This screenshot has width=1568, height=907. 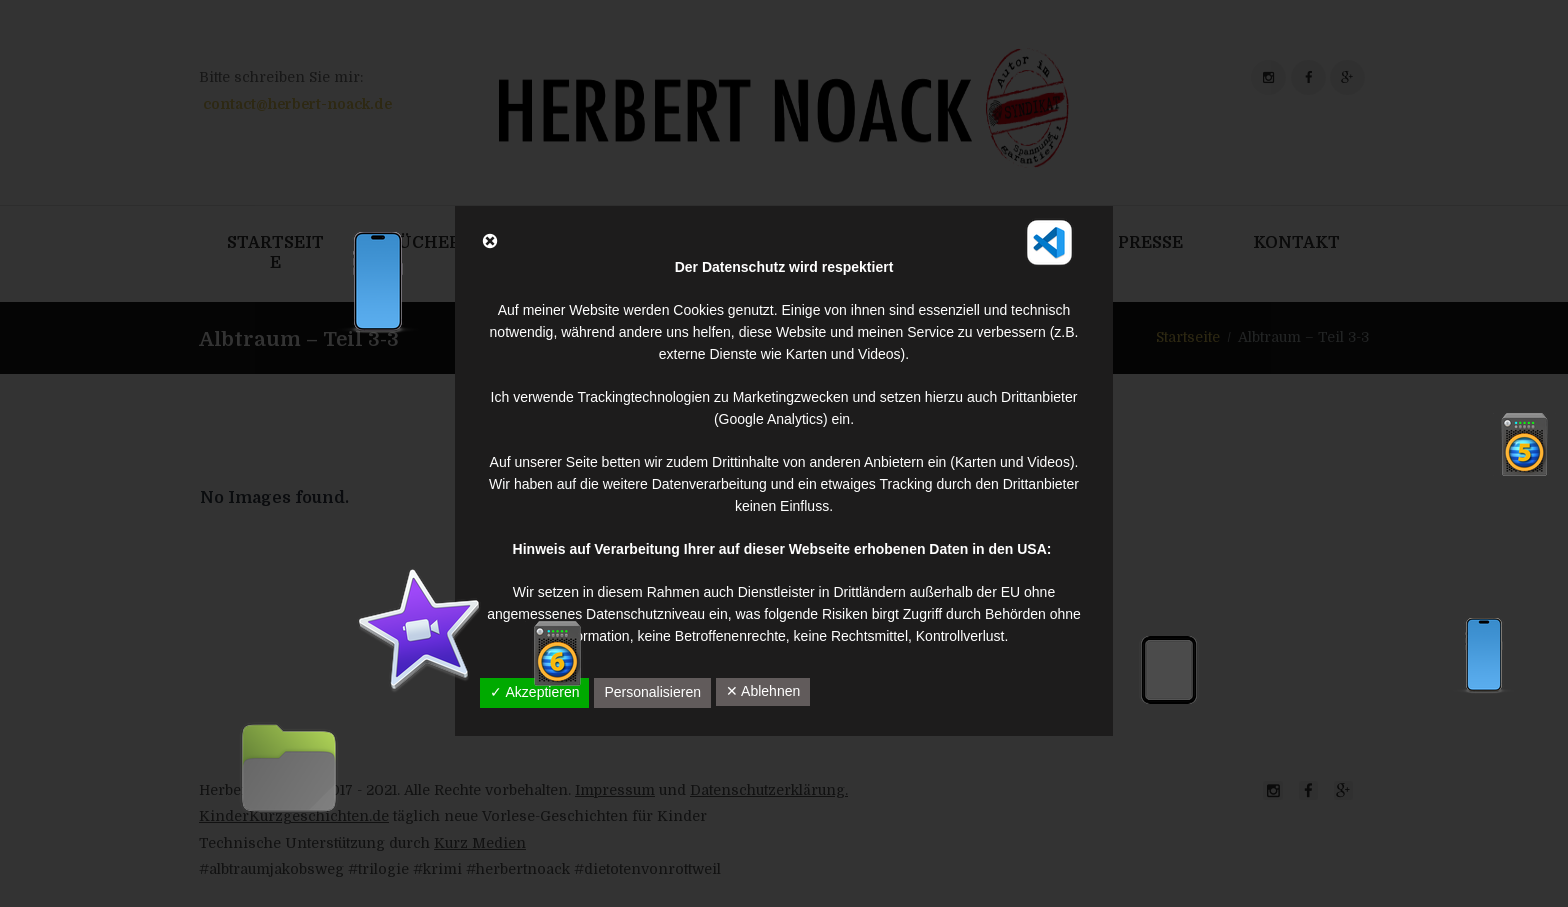 I want to click on access RAID 5 storage configuration, so click(x=1524, y=444).